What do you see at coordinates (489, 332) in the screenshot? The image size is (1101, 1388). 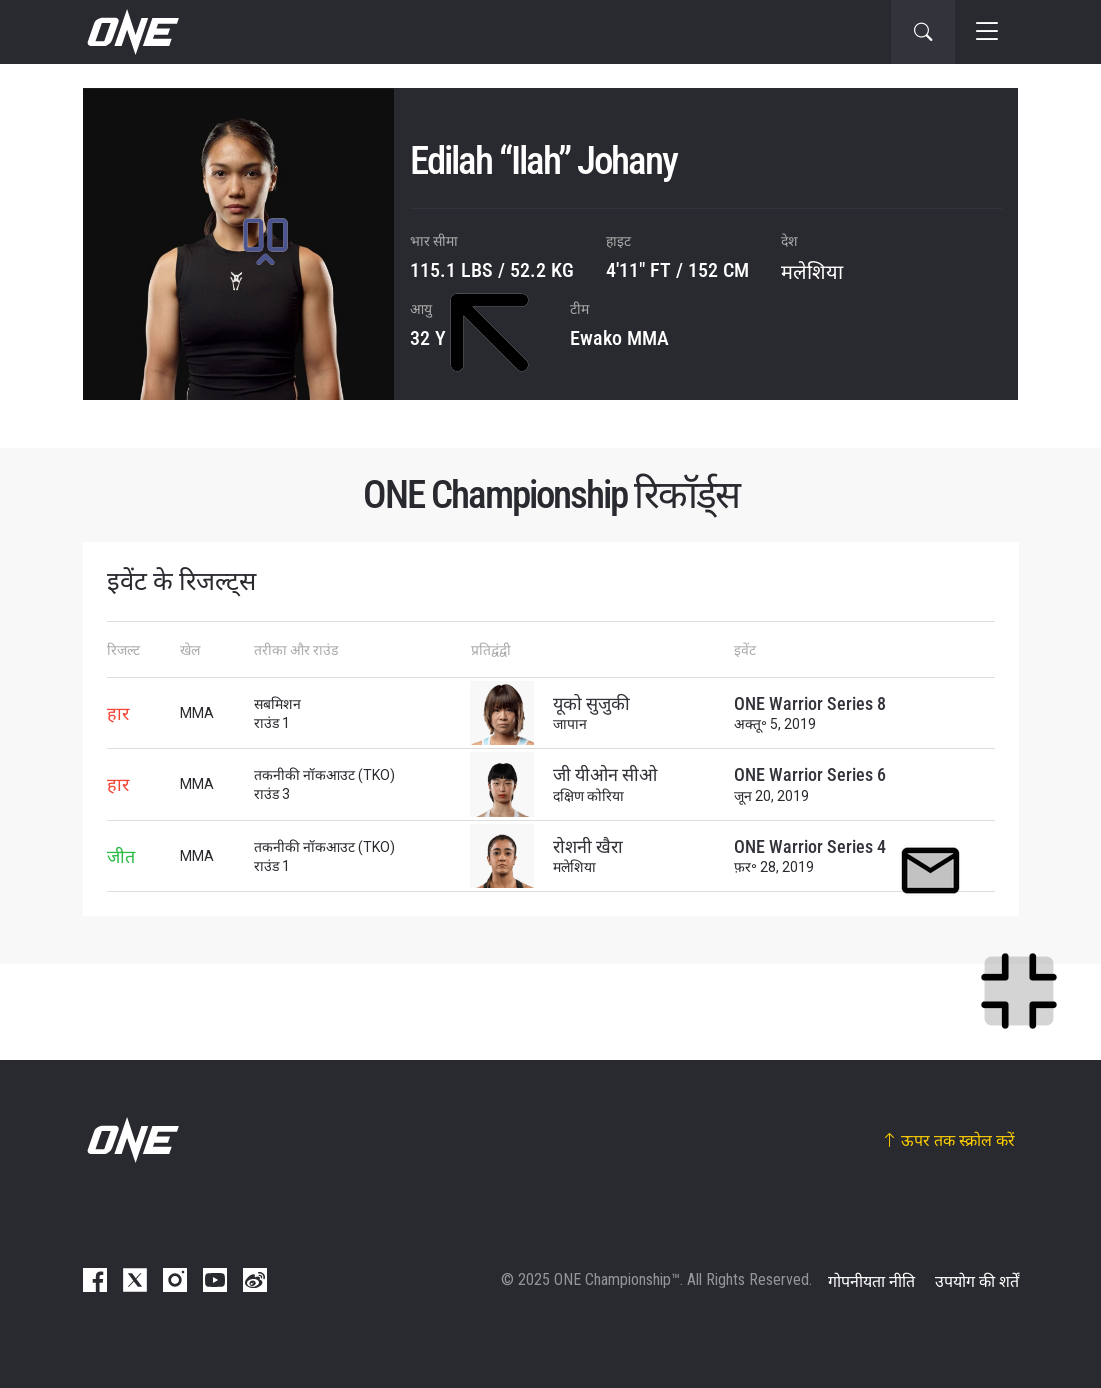 I see `navigate to previous screen or parent folder` at bounding box center [489, 332].